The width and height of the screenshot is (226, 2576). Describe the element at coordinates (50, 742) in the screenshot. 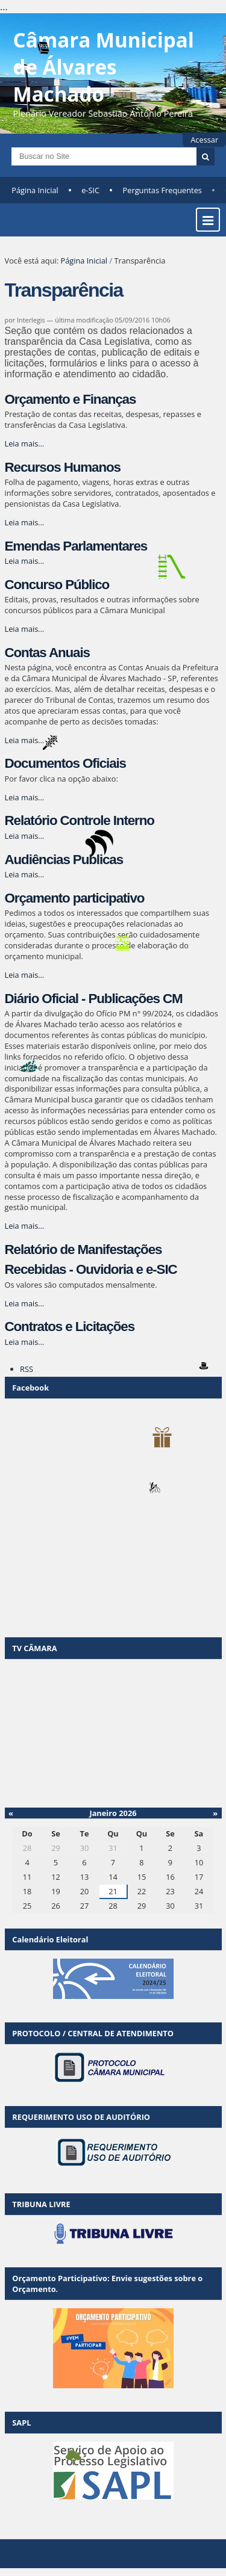

I see `select melee weapon in game inventory` at that location.